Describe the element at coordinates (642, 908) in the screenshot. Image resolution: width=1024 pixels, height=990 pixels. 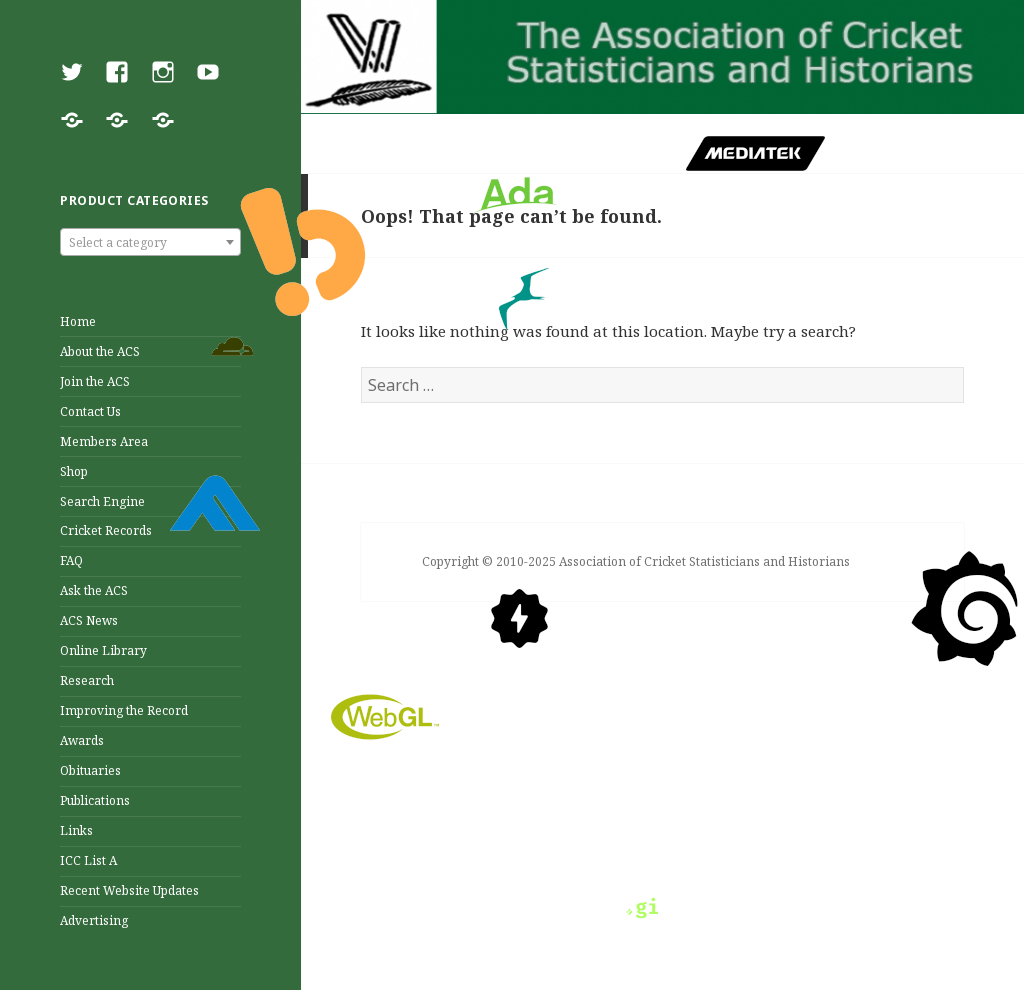
I see `visit gitignore.io website` at that location.